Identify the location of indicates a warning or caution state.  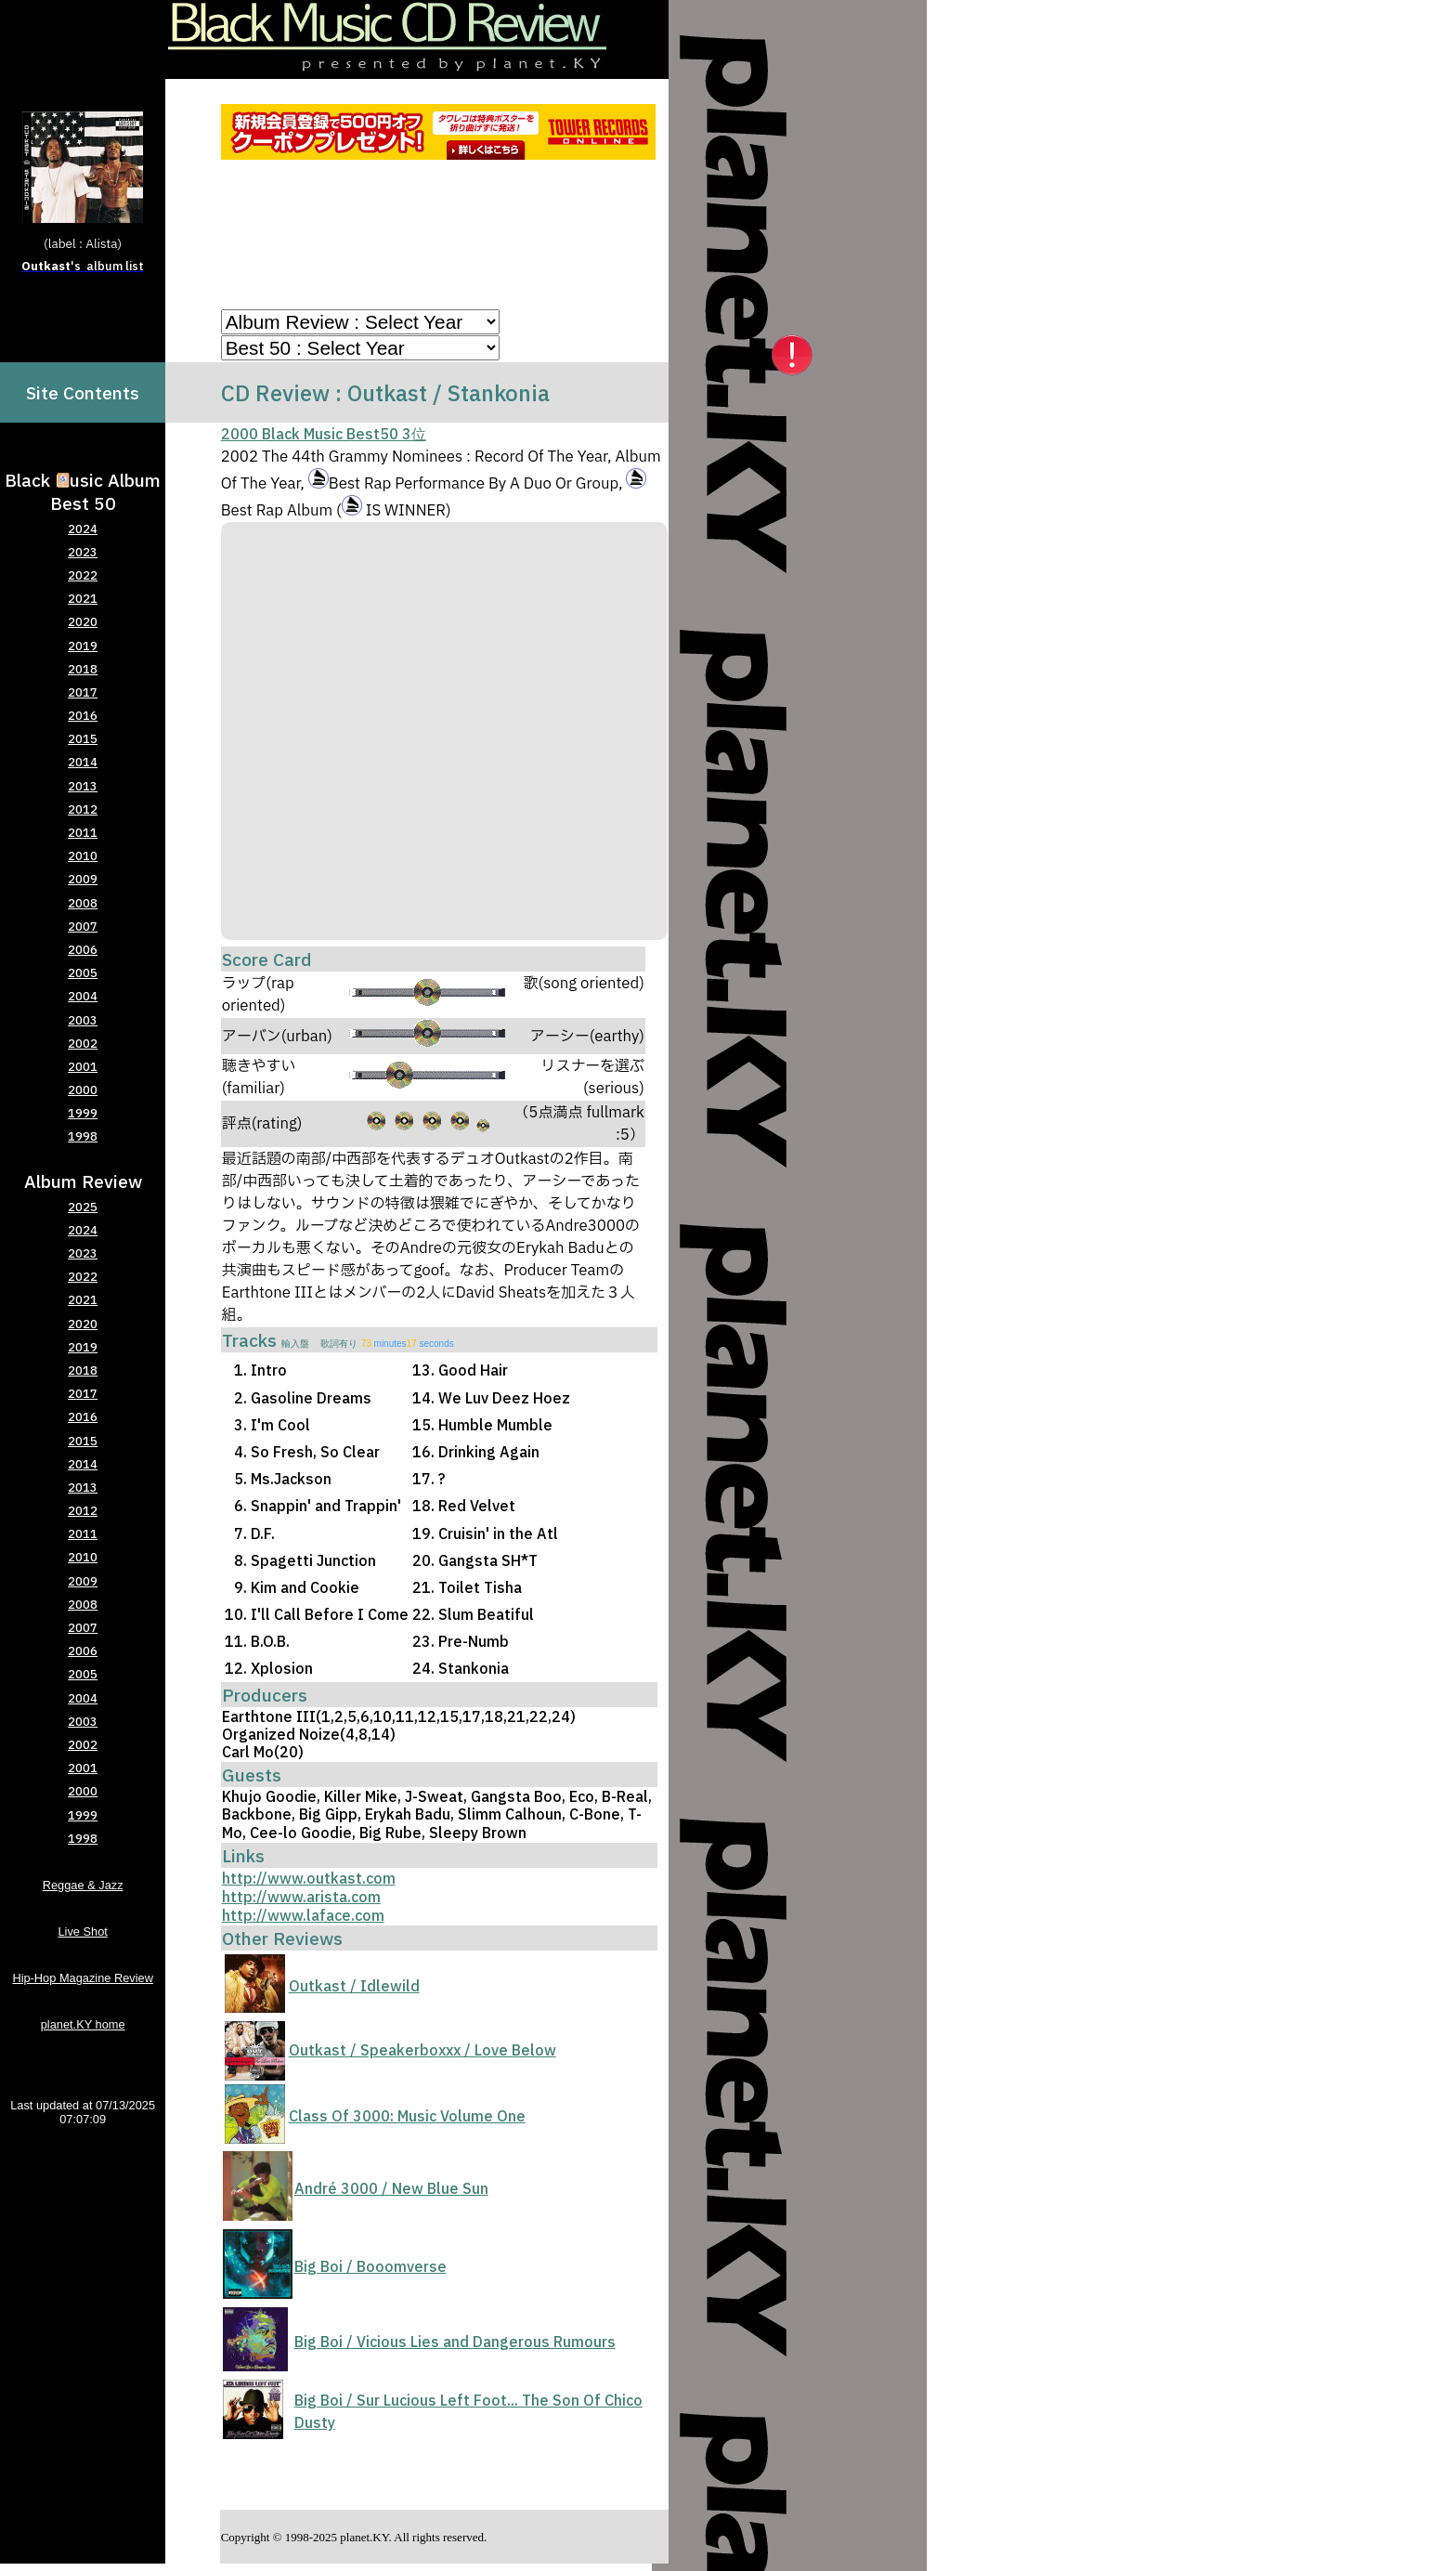
(792, 355).